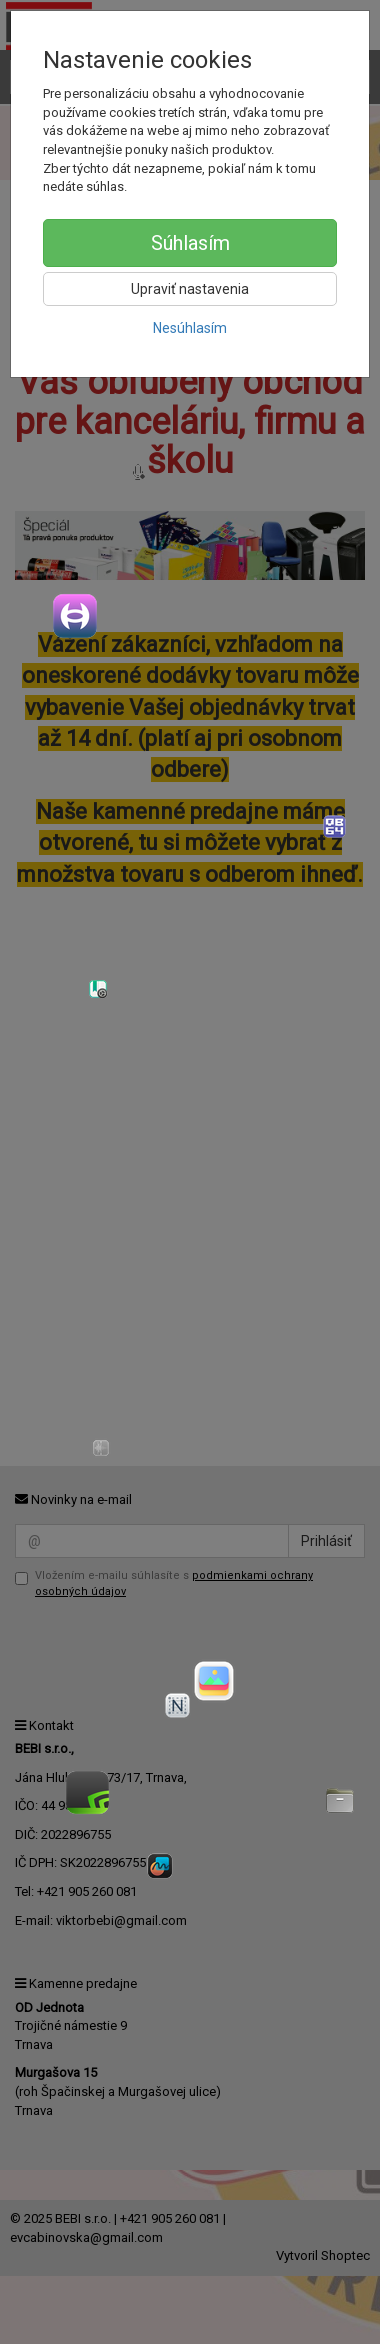  I want to click on open calibre ebook editor, so click(98, 989).